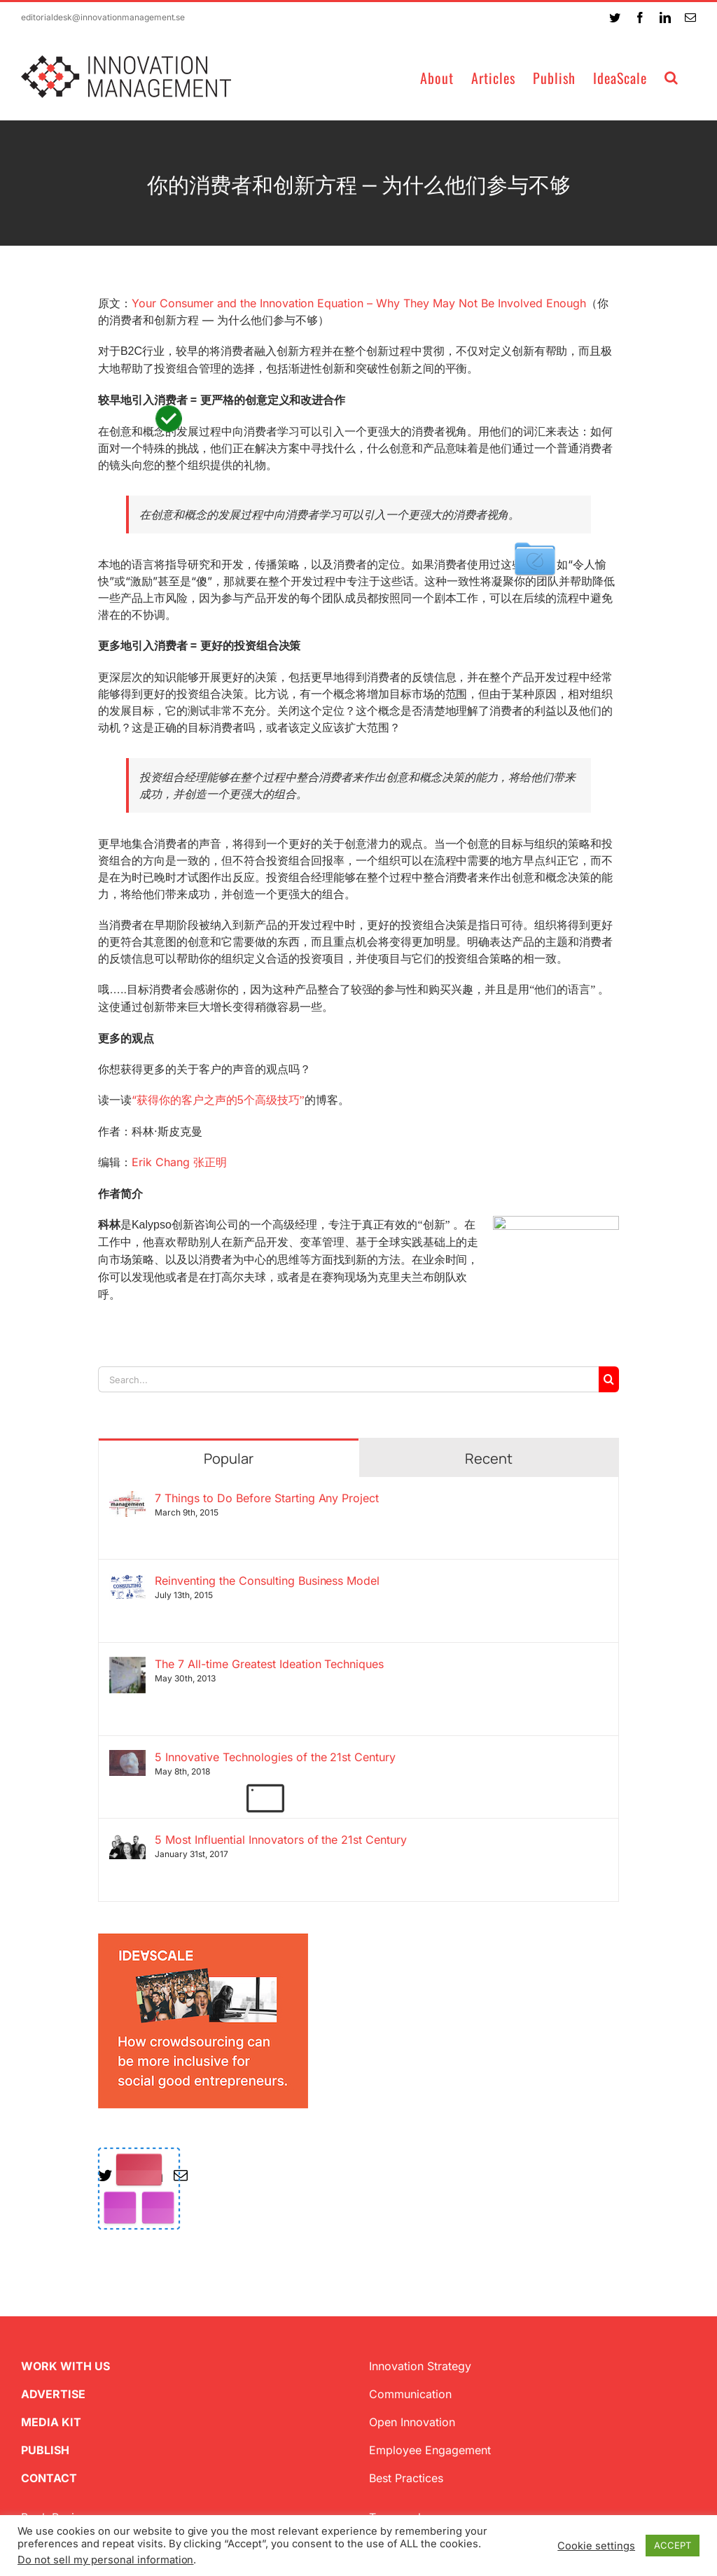  I want to click on confirm or accept an action, so click(169, 419).